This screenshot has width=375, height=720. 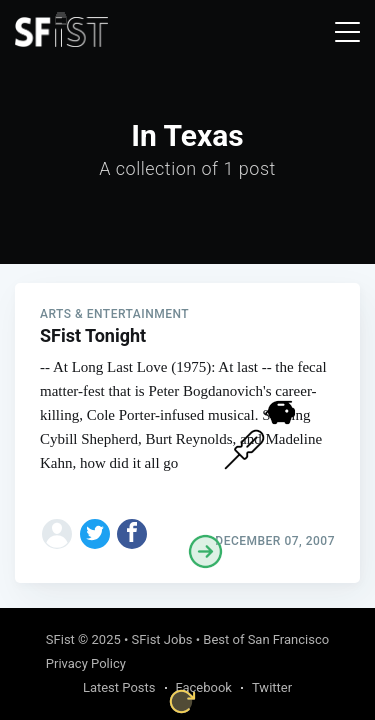 What do you see at coordinates (280, 412) in the screenshot?
I see `view savings or financial goals` at bounding box center [280, 412].